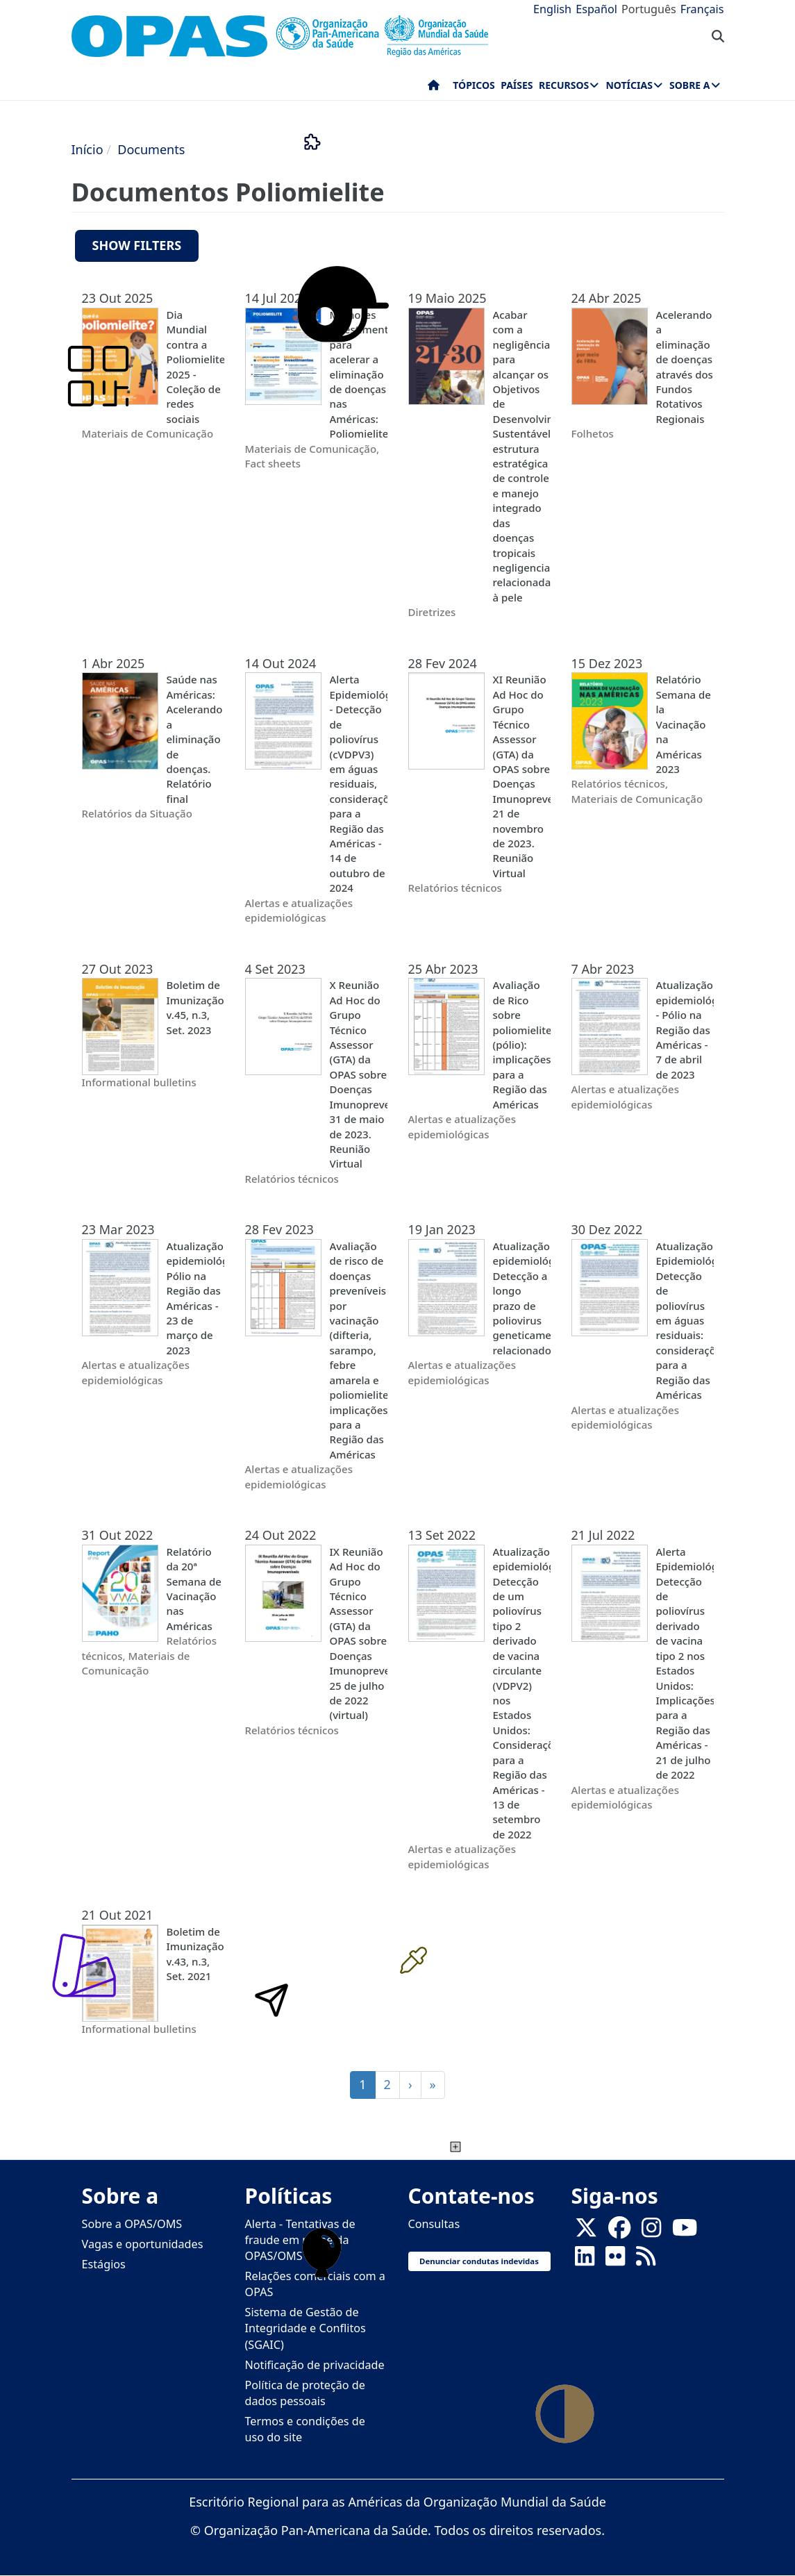 The height and width of the screenshot is (2576, 795). What do you see at coordinates (340, 306) in the screenshot?
I see `view baseball or sports equipment` at bounding box center [340, 306].